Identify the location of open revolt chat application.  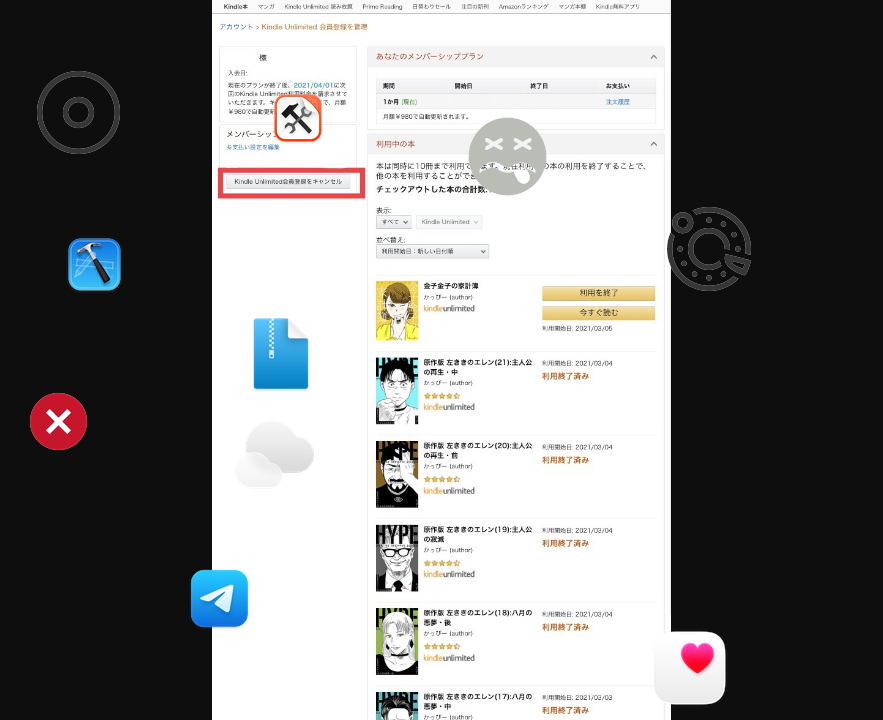
(709, 249).